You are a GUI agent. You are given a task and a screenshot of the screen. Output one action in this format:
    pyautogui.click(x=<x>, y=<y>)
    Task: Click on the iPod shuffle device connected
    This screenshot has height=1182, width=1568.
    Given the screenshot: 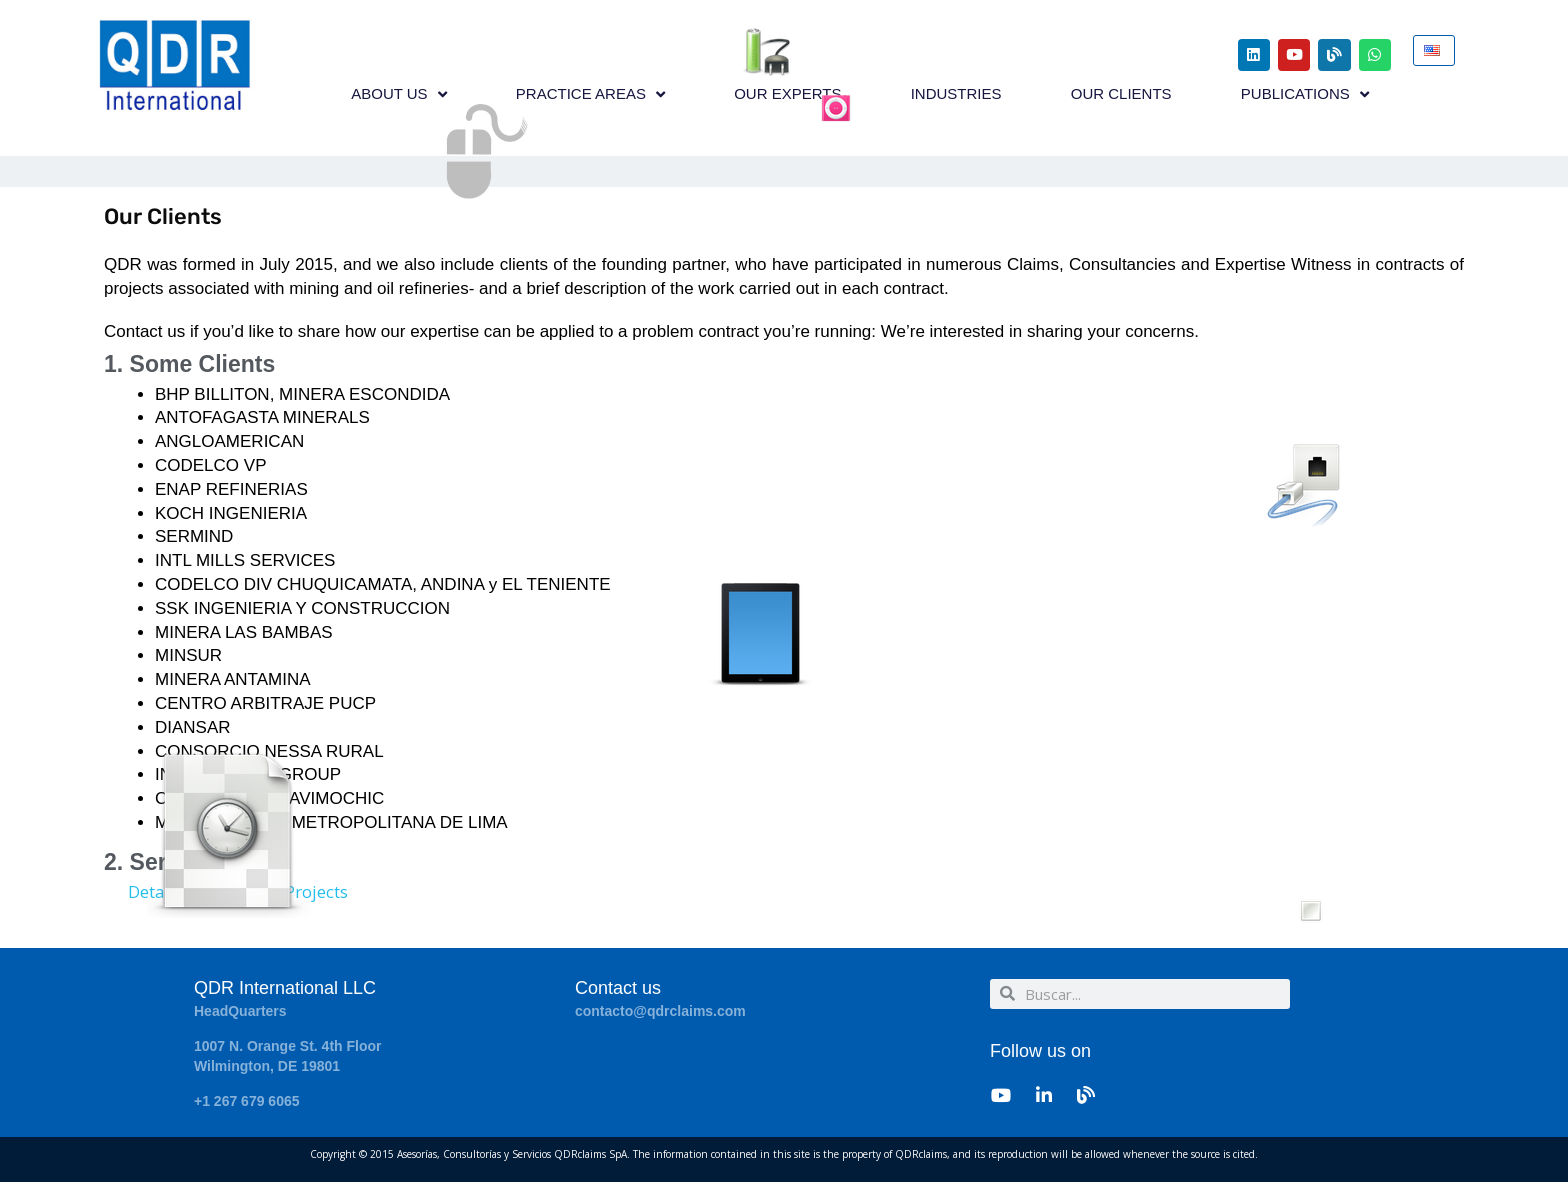 What is the action you would take?
    pyautogui.click(x=836, y=108)
    